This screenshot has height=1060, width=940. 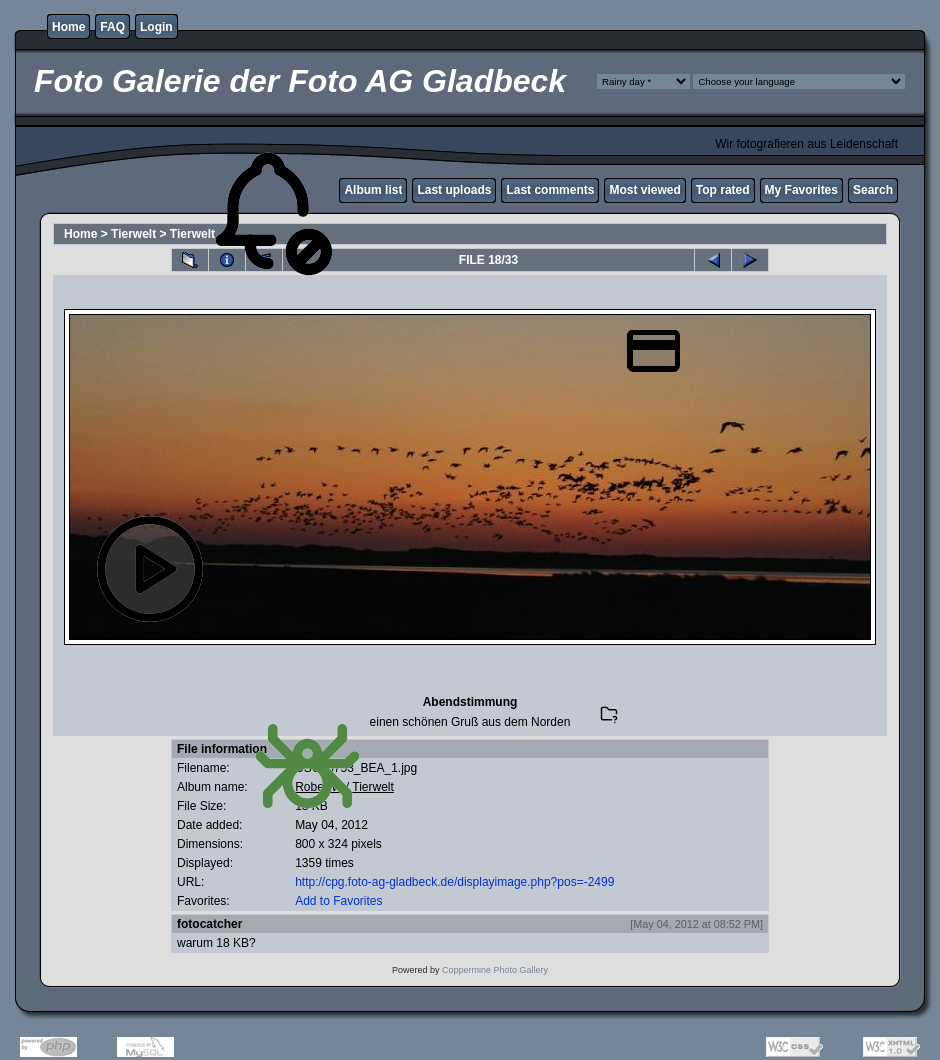 I want to click on manage payment methods, so click(x=653, y=350).